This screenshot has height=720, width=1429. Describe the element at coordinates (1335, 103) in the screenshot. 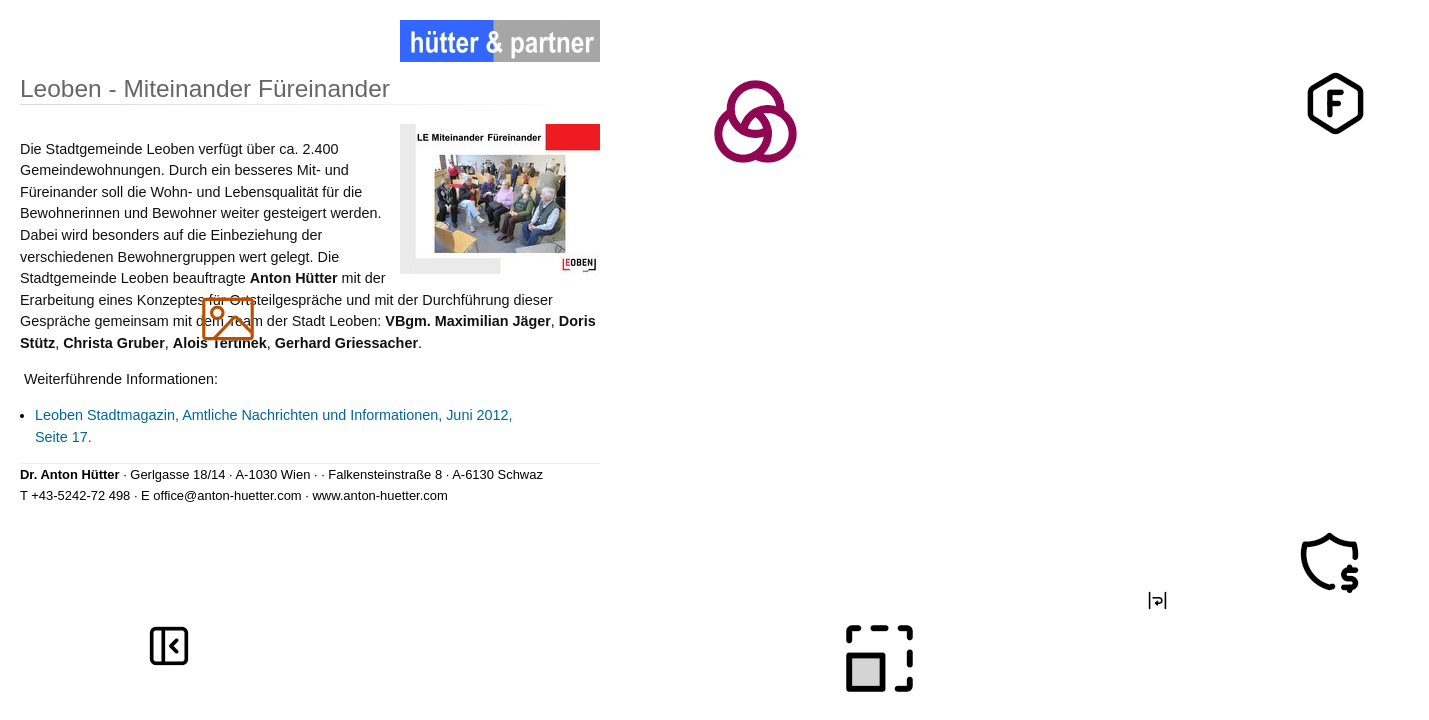

I see `indicates a feature or function category` at that location.